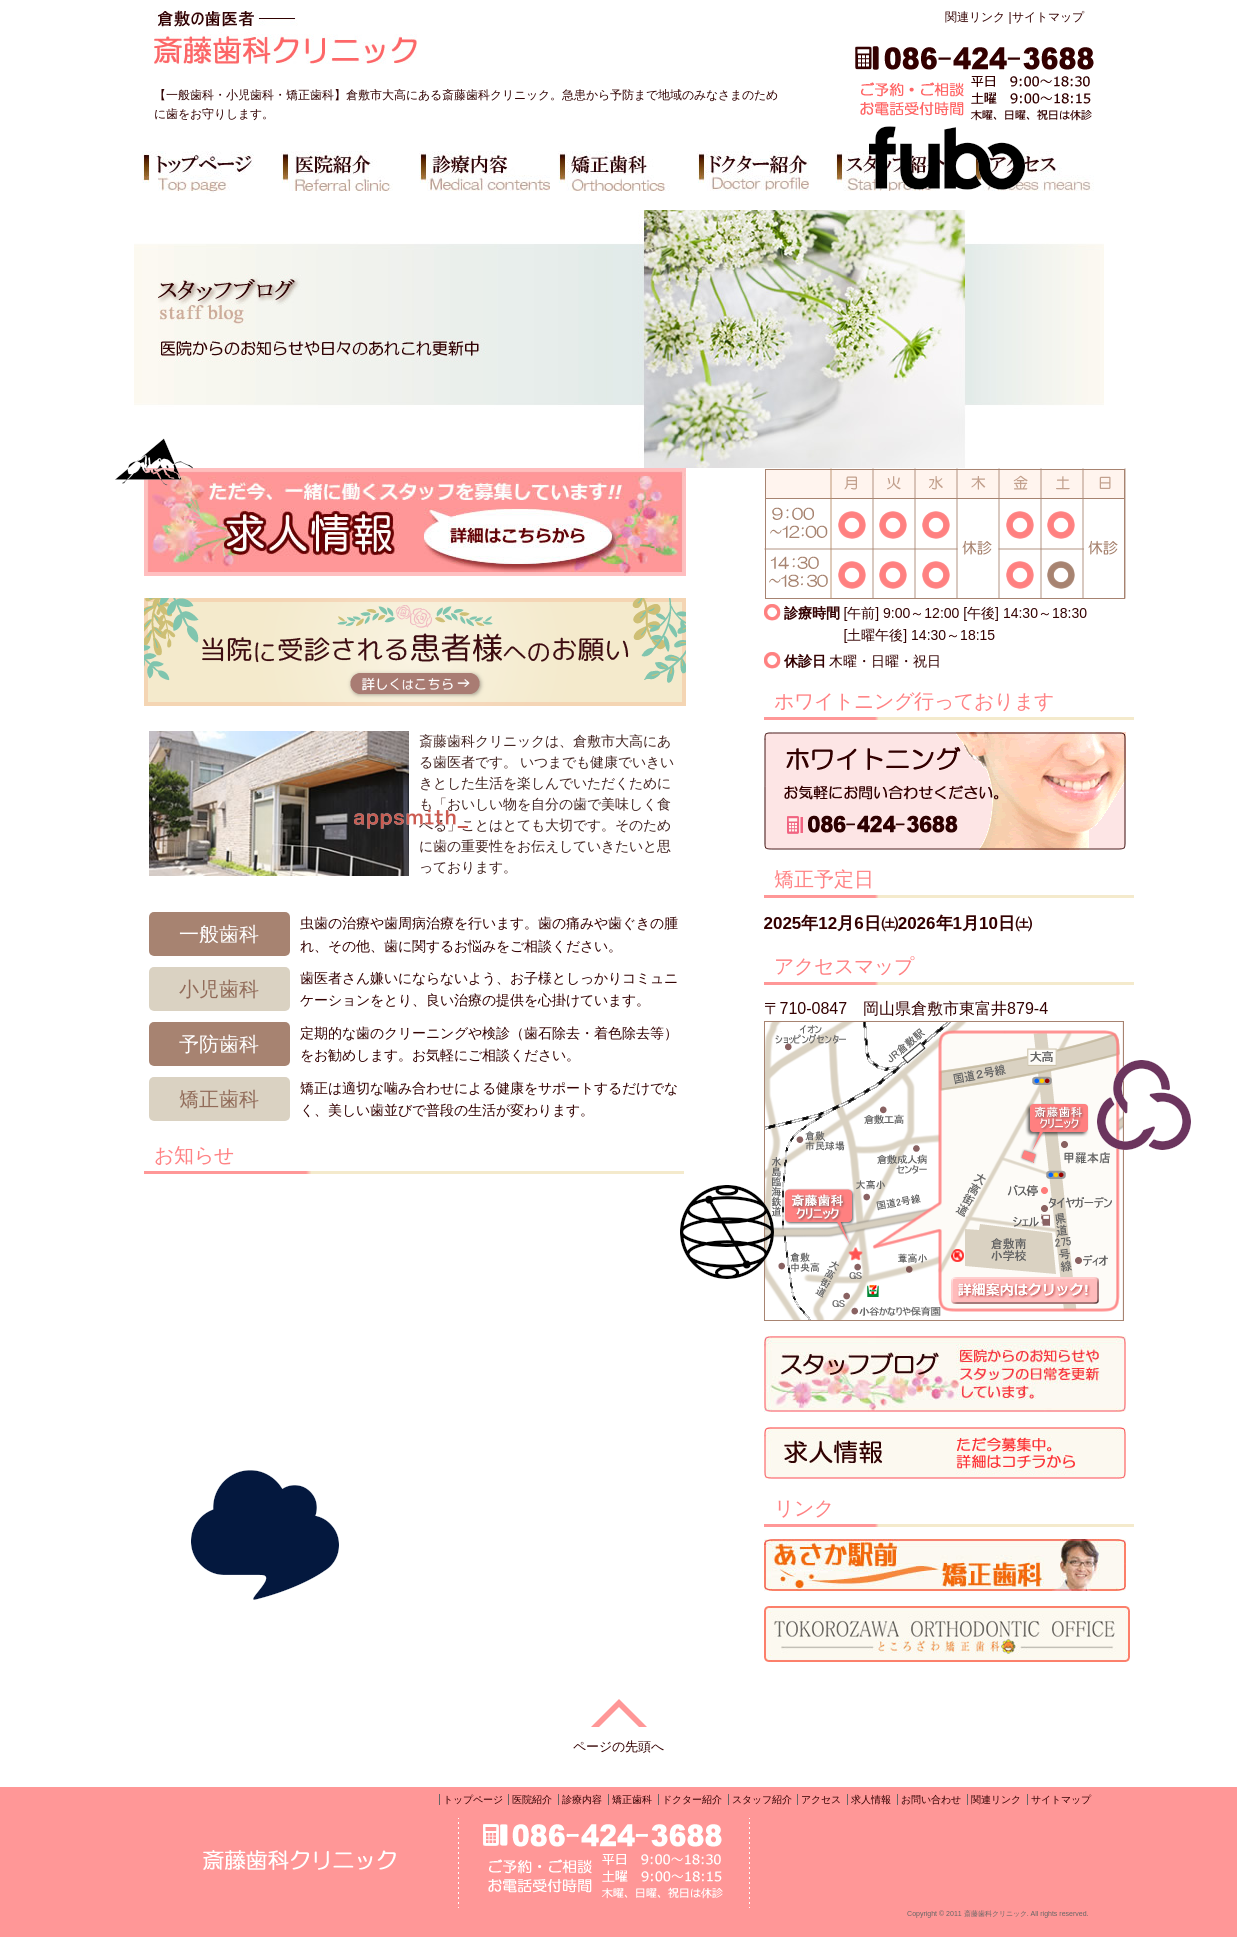 This screenshot has width=1237, height=1937. What do you see at coordinates (154, 462) in the screenshot?
I see `apache ant build tool logo` at bounding box center [154, 462].